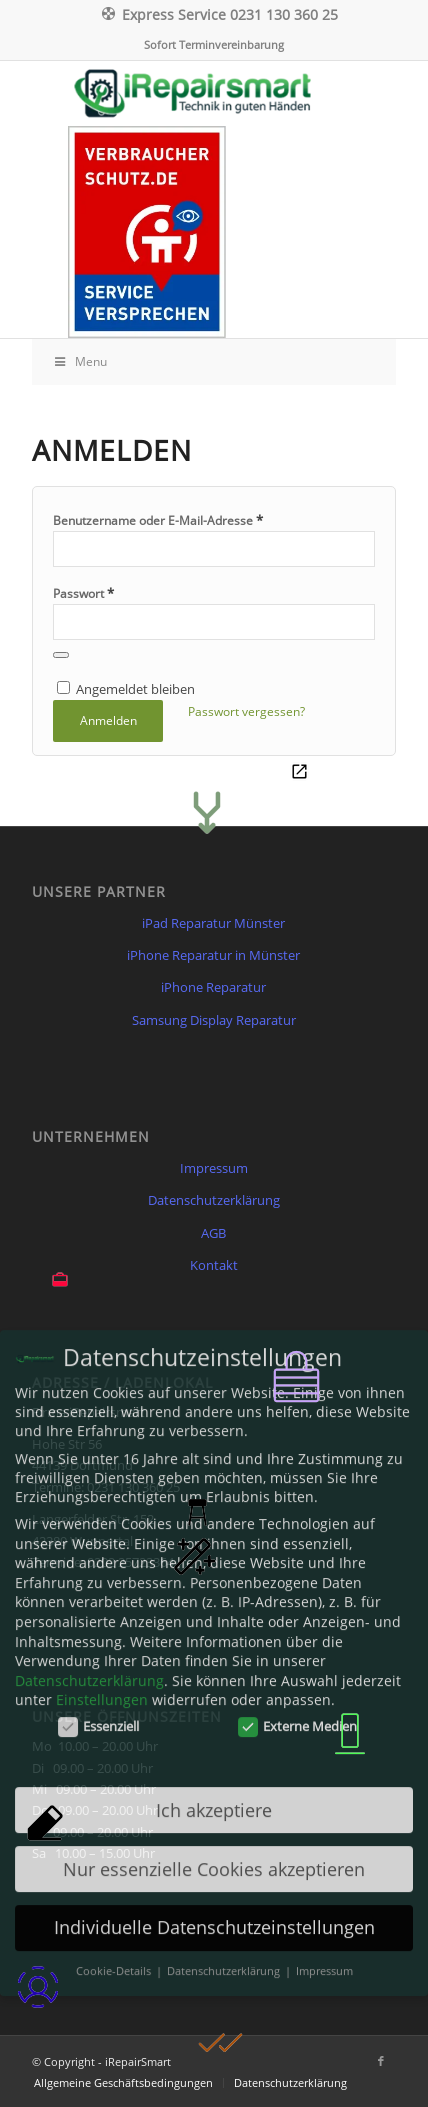 This screenshot has width=428, height=2107. What do you see at coordinates (350, 1733) in the screenshot?
I see `align object to bottom edge` at bounding box center [350, 1733].